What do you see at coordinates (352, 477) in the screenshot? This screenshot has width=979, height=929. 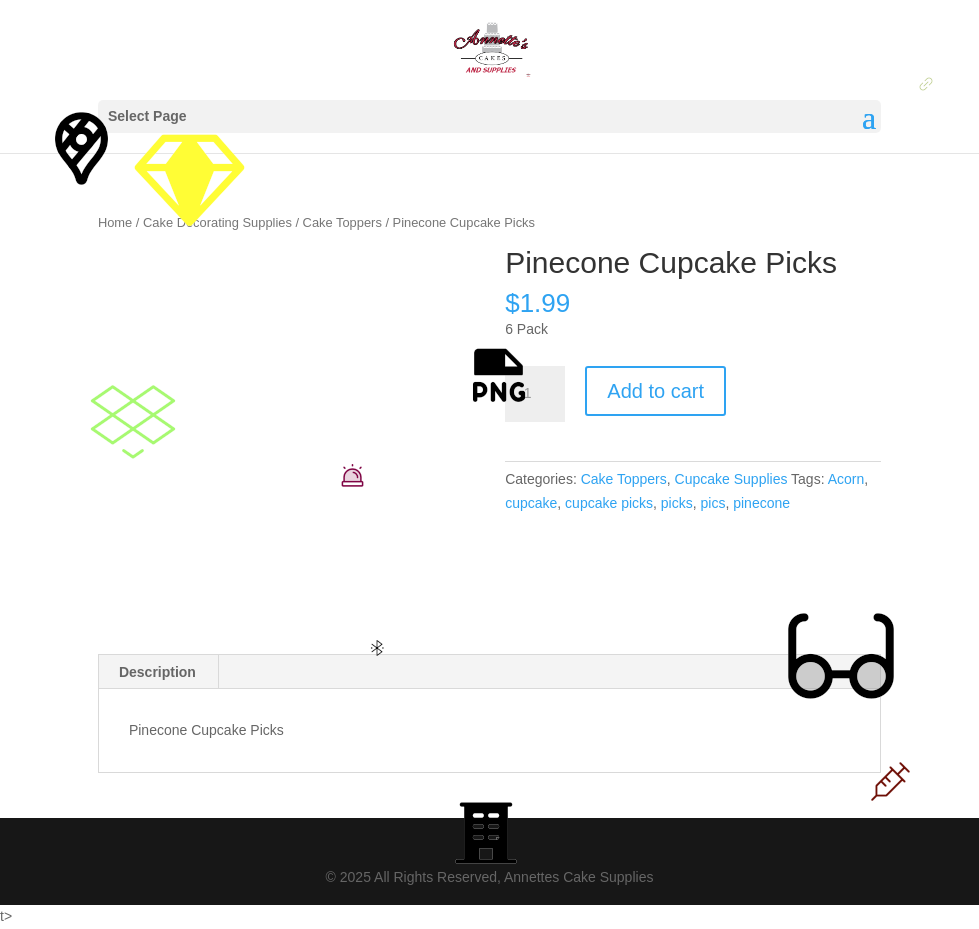 I see `indicates an active alert or emergency notification` at bounding box center [352, 477].